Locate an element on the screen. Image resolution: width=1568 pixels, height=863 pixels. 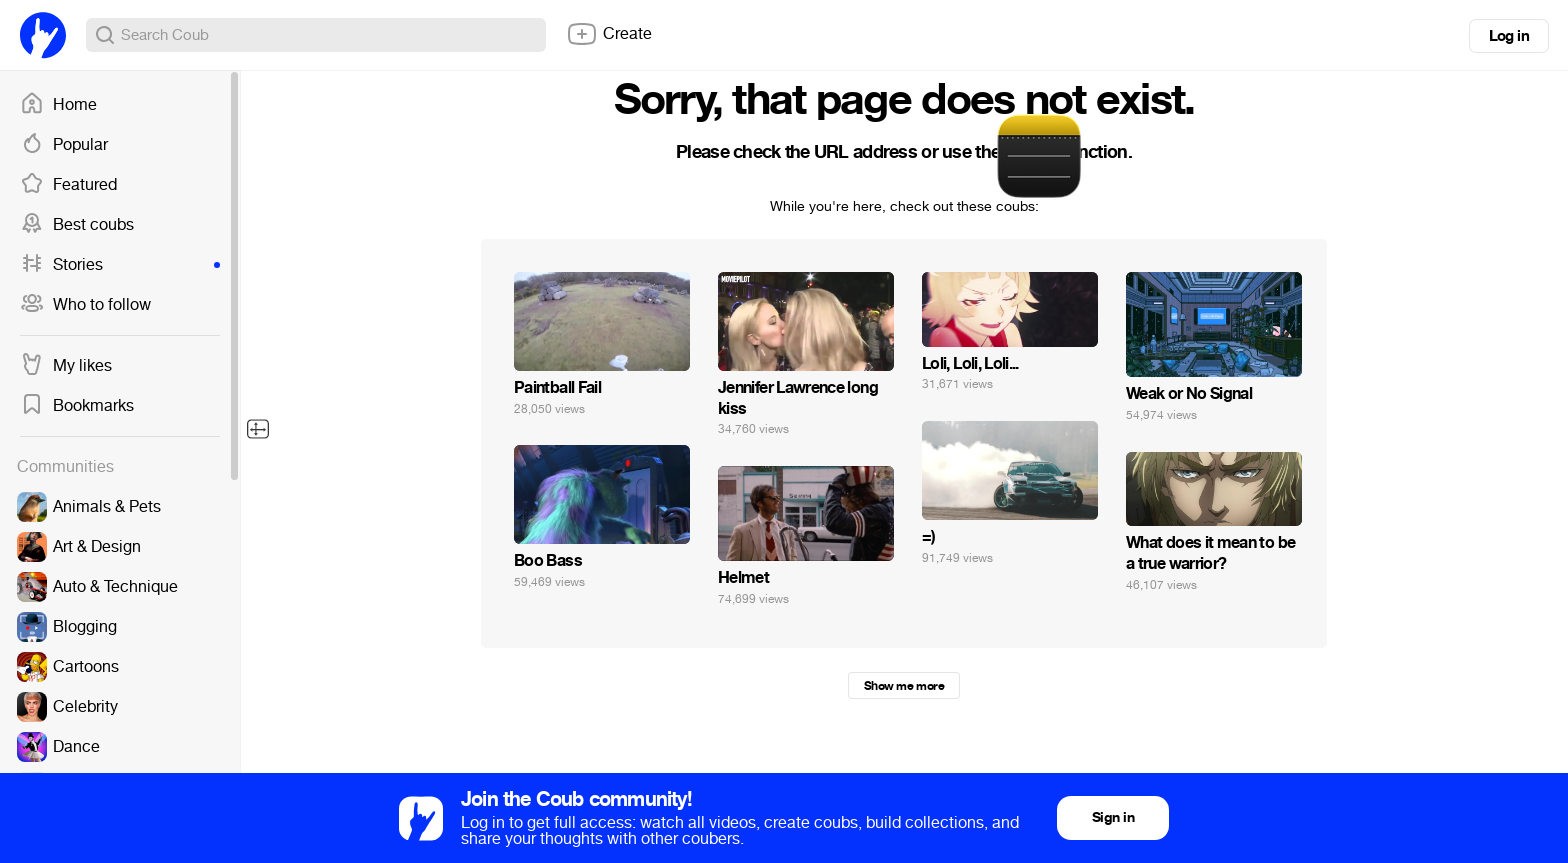
adjust display or screen settings is located at coordinates (258, 429).